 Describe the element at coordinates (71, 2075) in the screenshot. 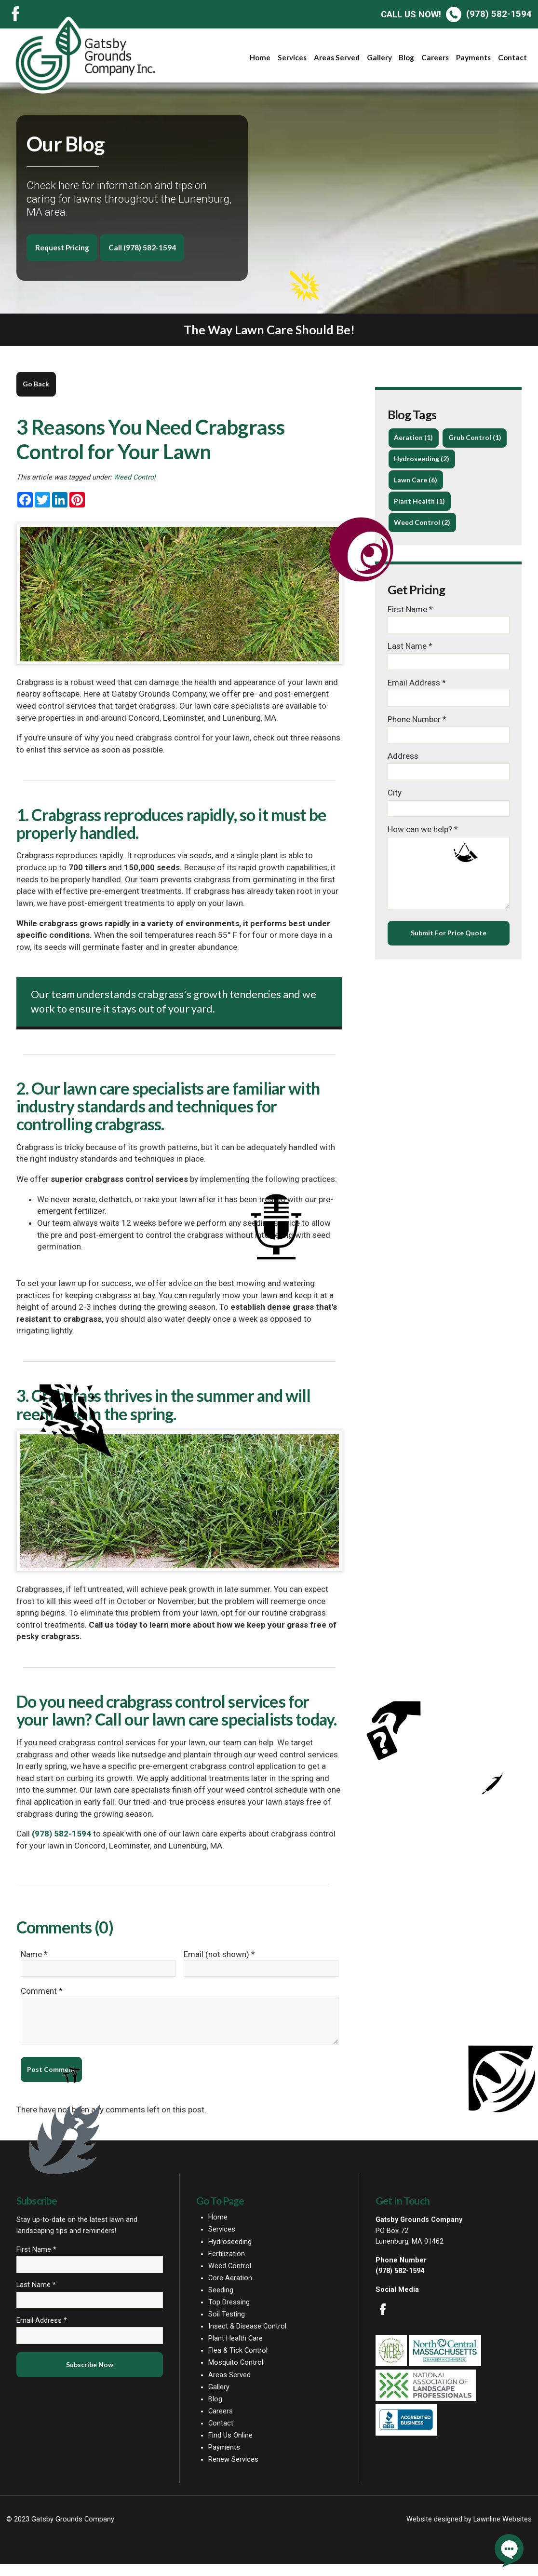

I see `chanterelle mushroom icon for a foraging or nature app` at that location.